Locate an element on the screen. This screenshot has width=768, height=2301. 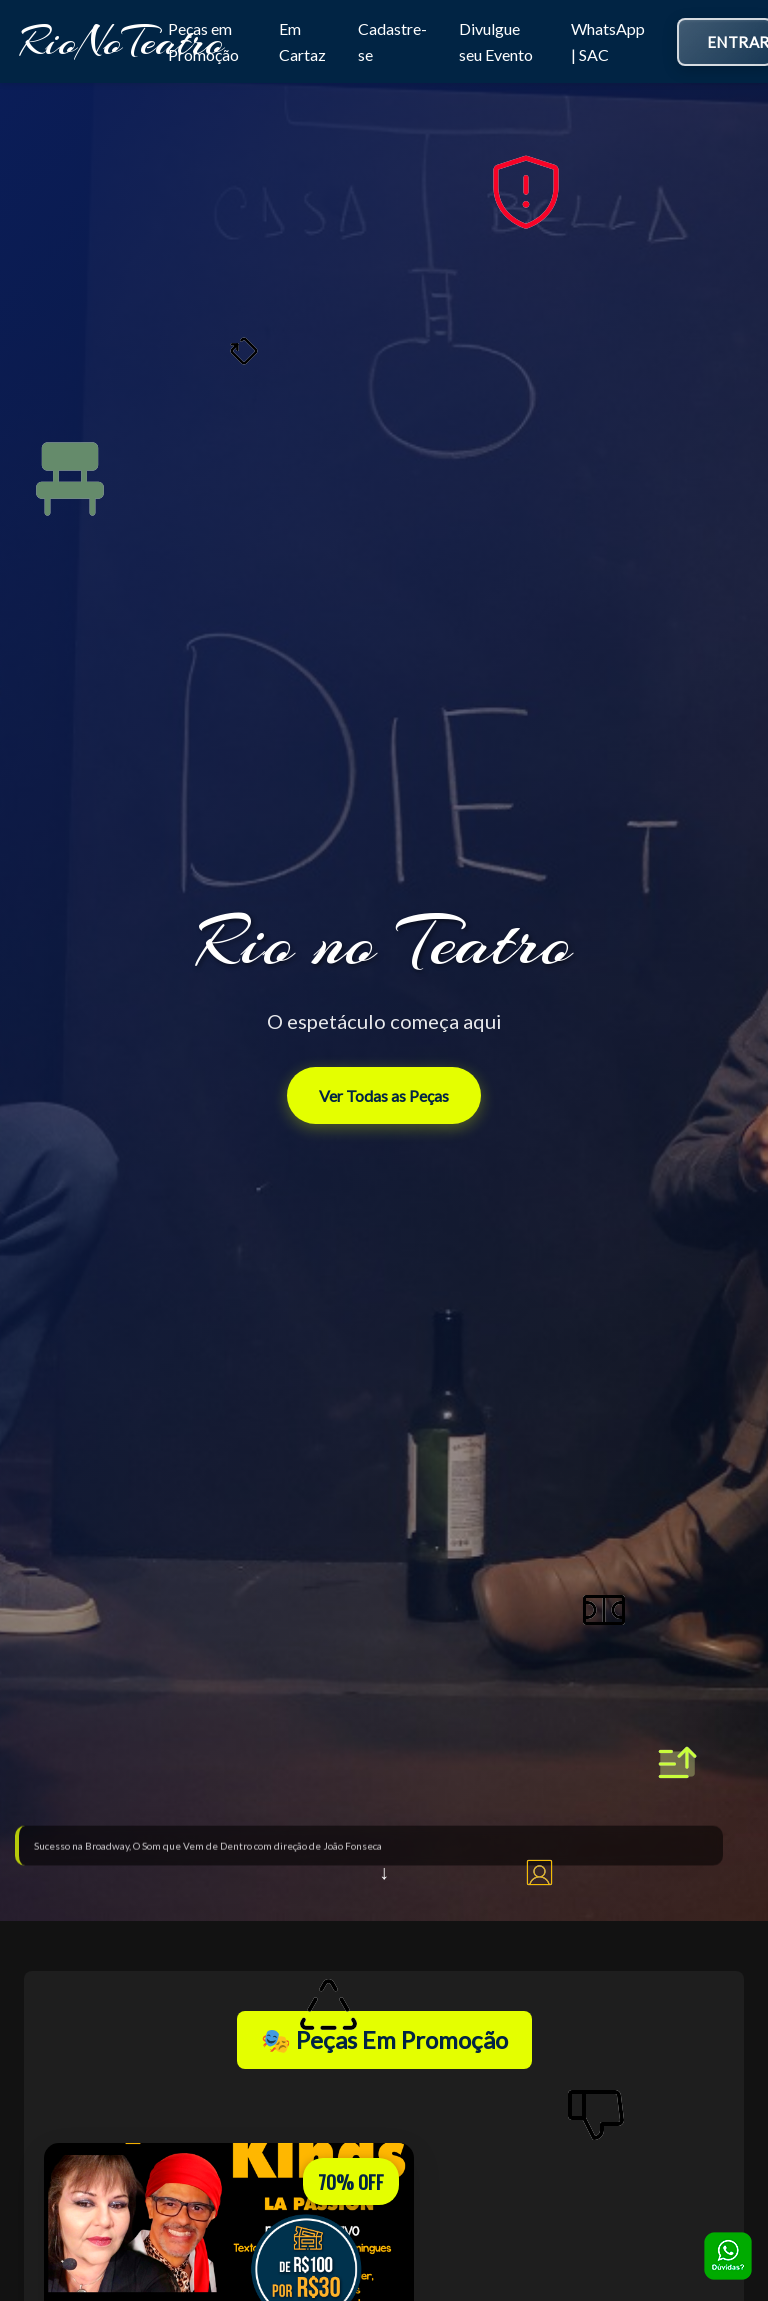
view basketball court locations is located at coordinates (604, 1610).